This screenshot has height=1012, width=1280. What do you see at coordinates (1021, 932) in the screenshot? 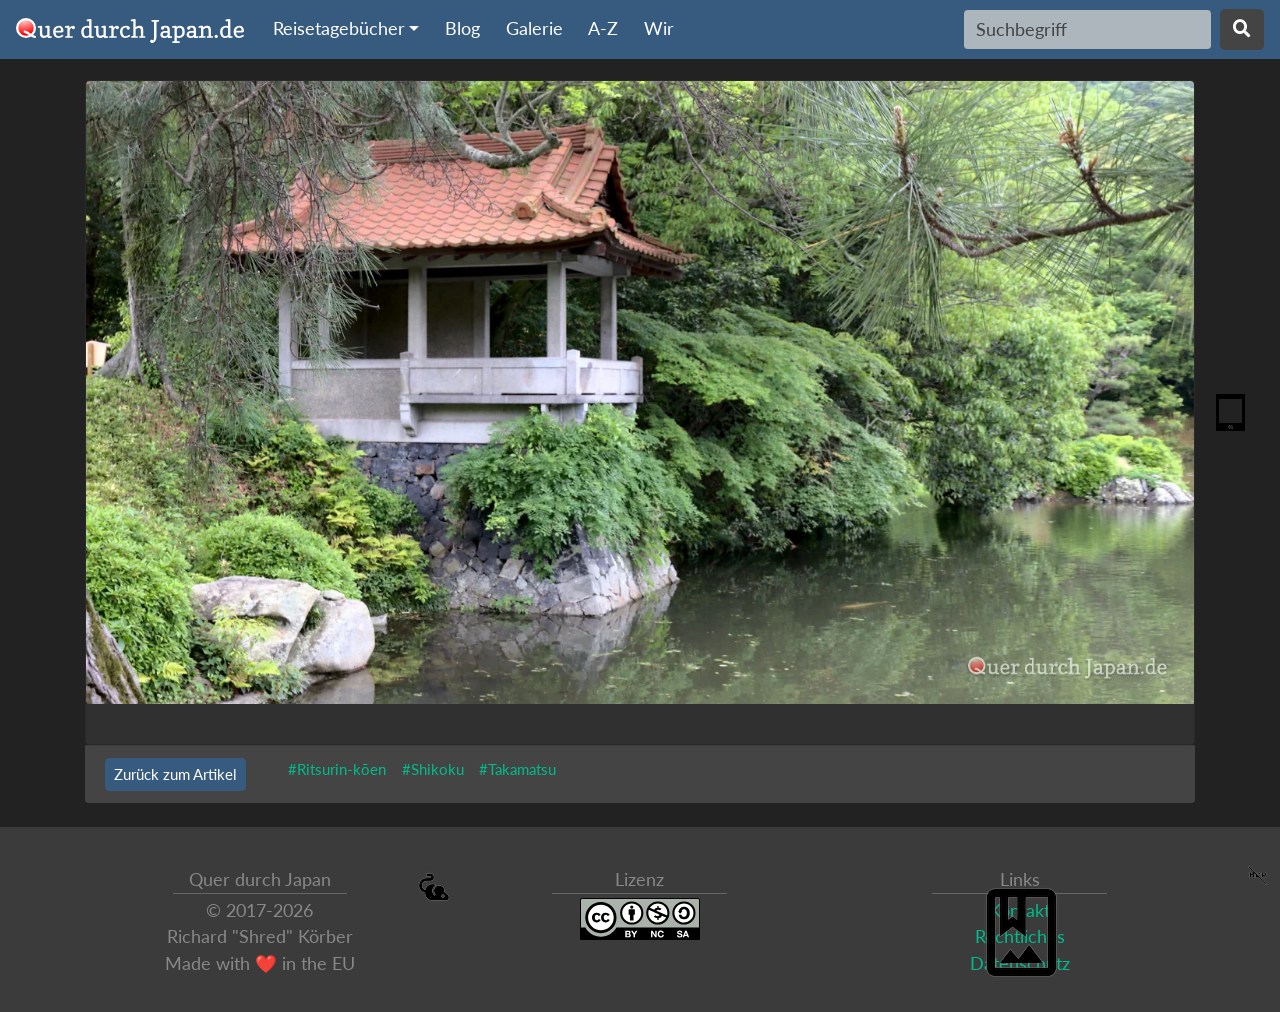
I see `open photo album` at bounding box center [1021, 932].